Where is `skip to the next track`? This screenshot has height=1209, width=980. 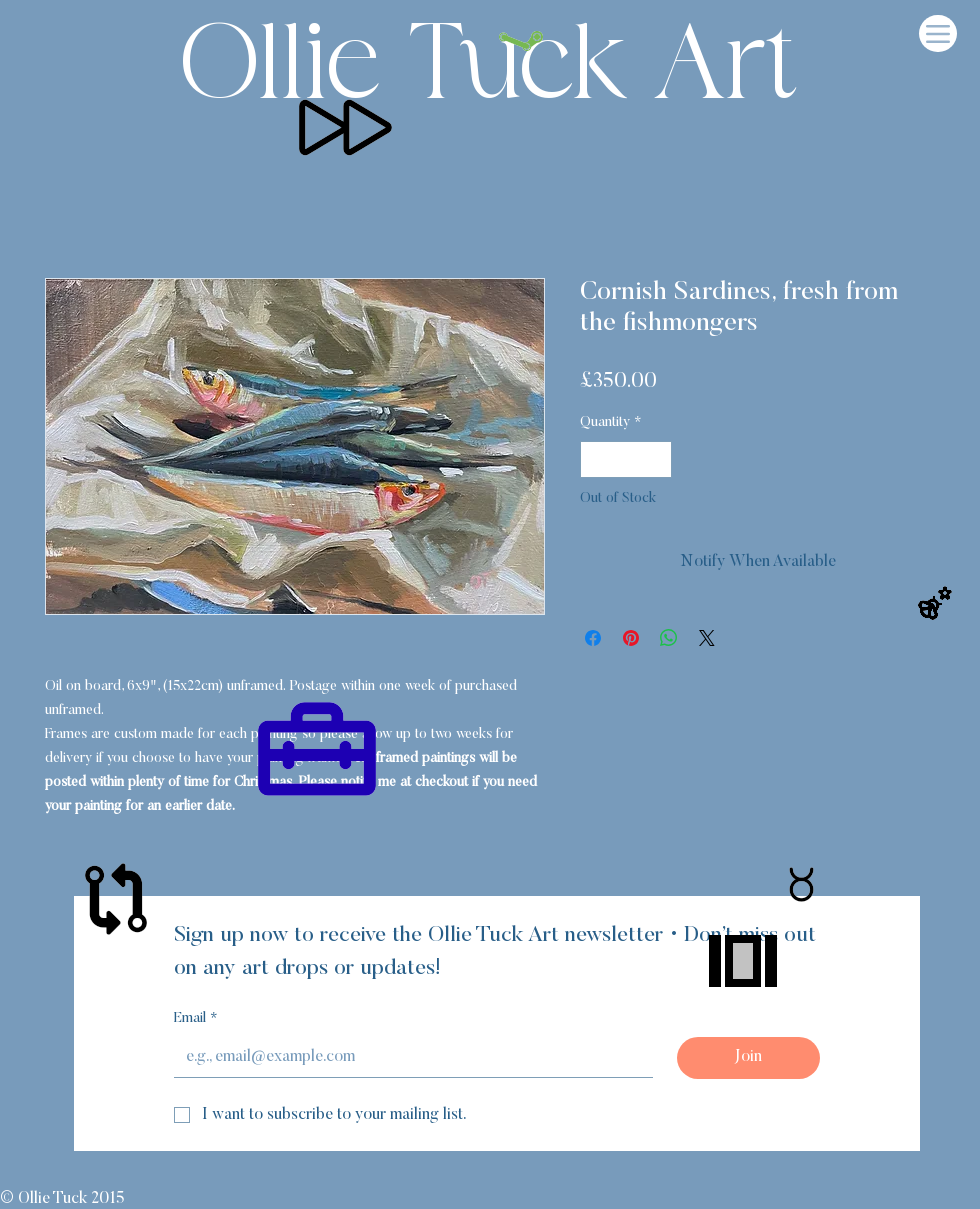 skip to the next track is located at coordinates (345, 127).